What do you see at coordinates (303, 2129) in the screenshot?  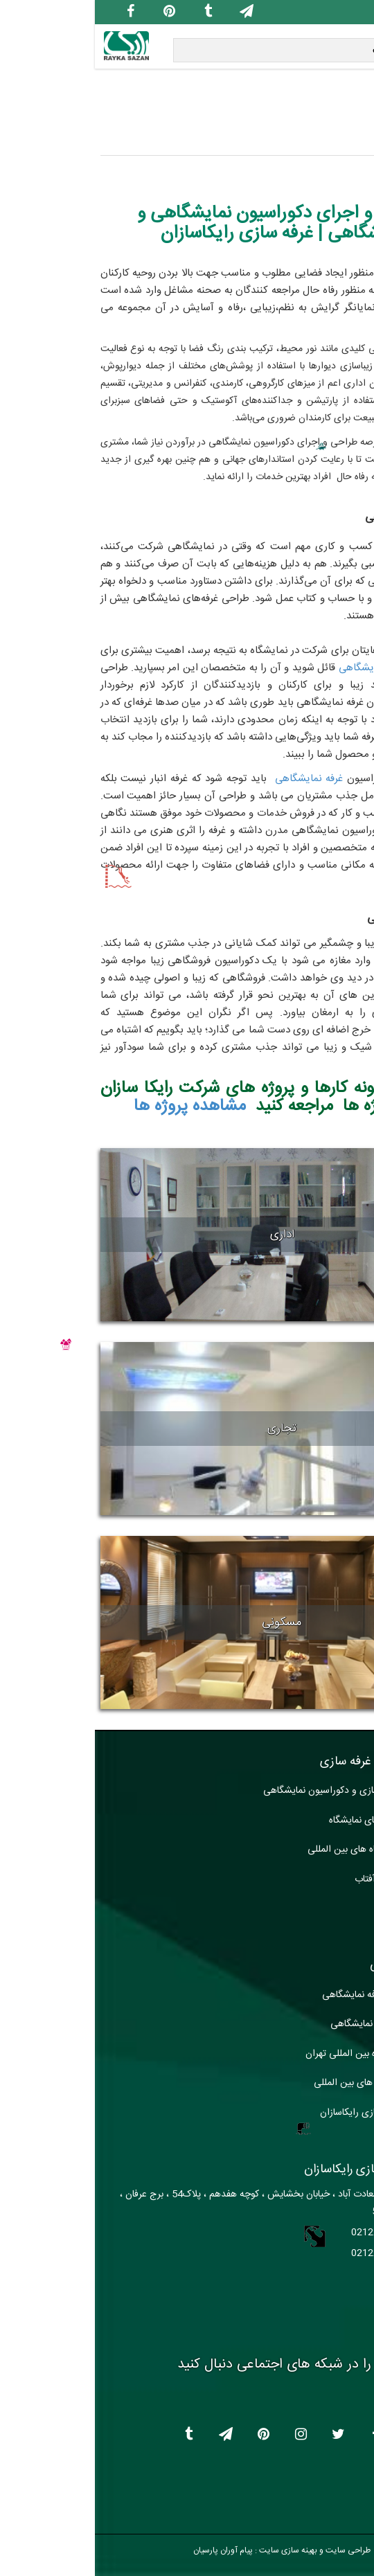 I see `view submarine or underwater game mode` at bounding box center [303, 2129].